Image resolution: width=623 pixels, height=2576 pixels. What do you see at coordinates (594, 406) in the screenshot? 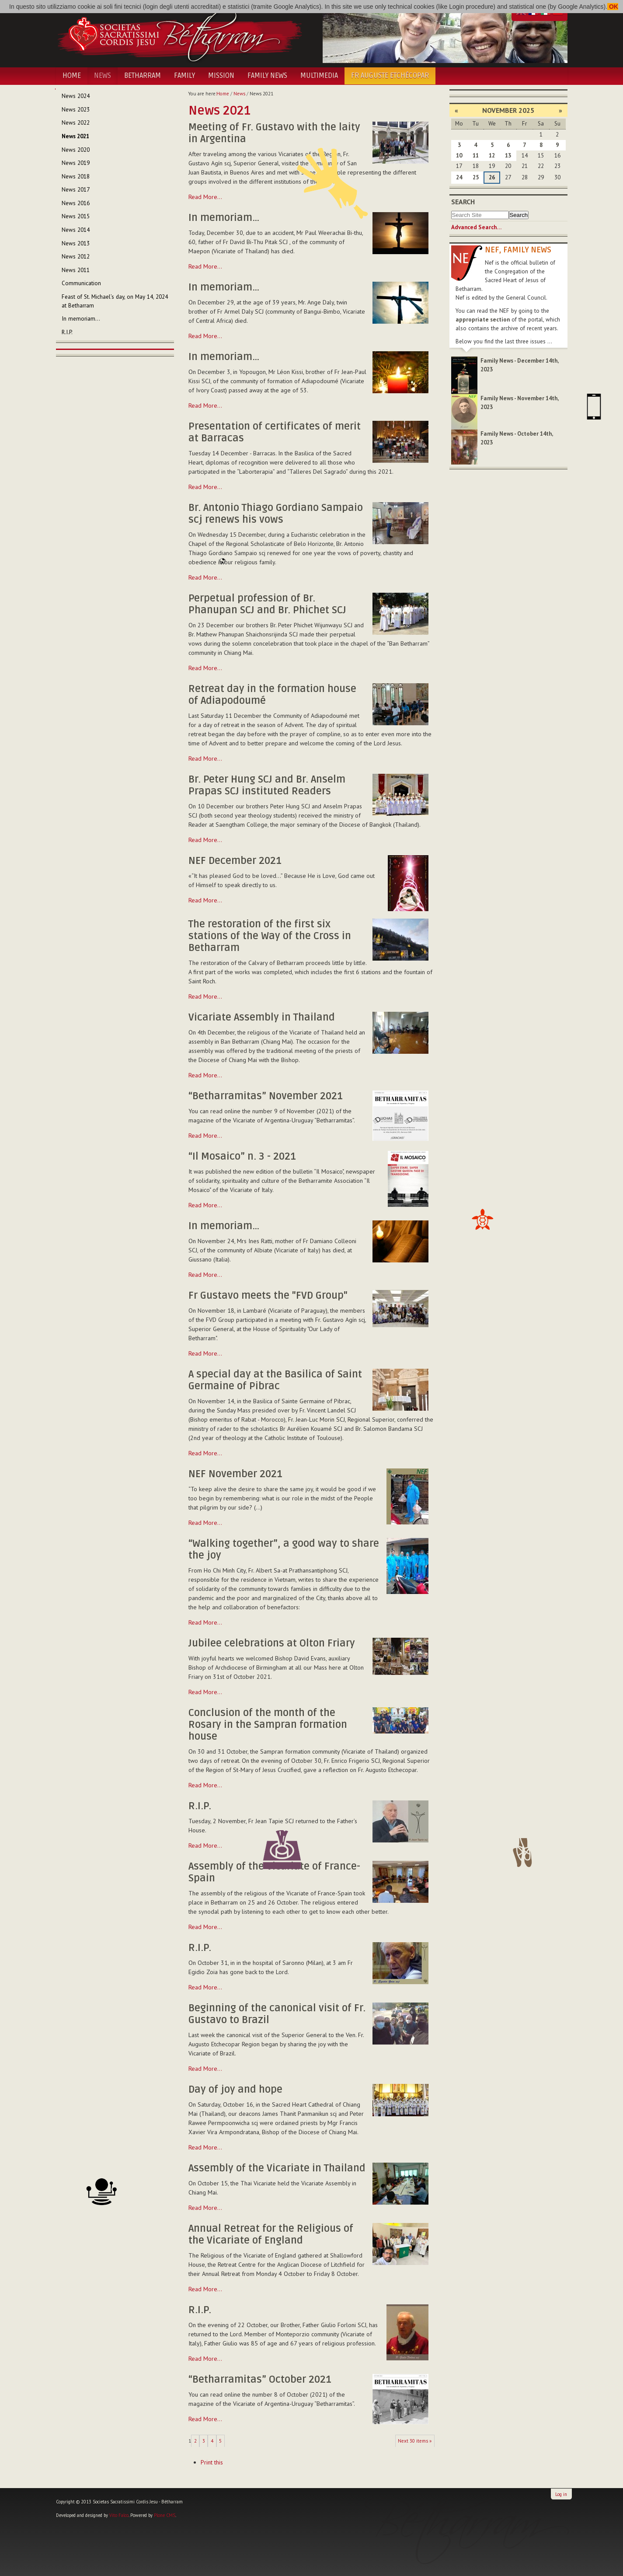
I see `access mobile device settings` at bounding box center [594, 406].